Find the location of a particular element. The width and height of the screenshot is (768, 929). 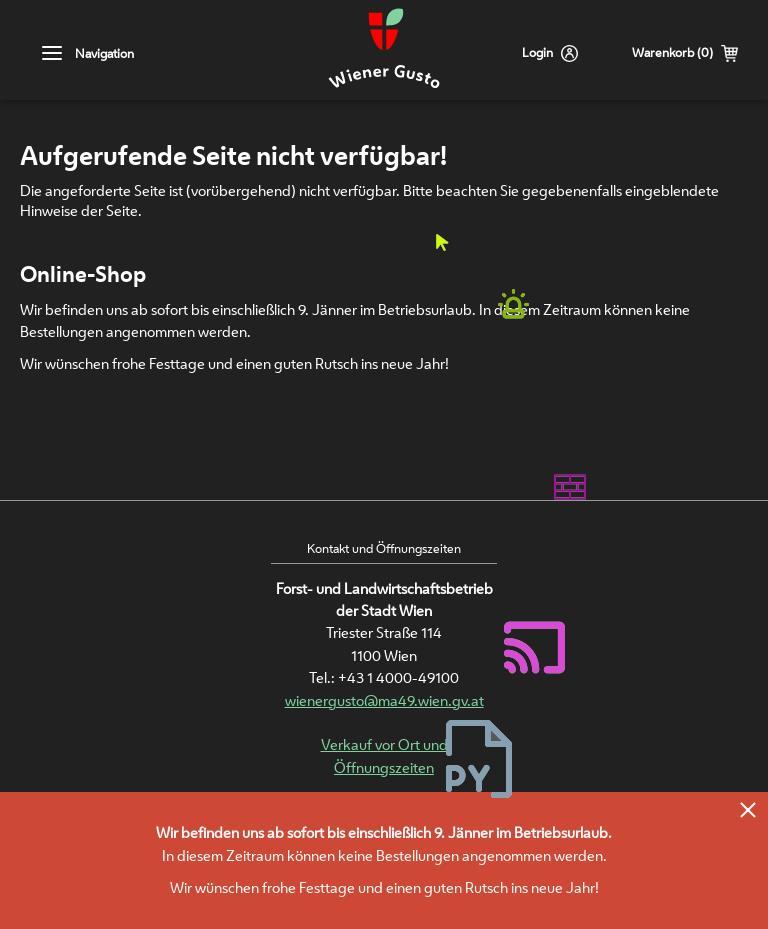

cursor or pointer indicator is located at coordinates (441, 242).